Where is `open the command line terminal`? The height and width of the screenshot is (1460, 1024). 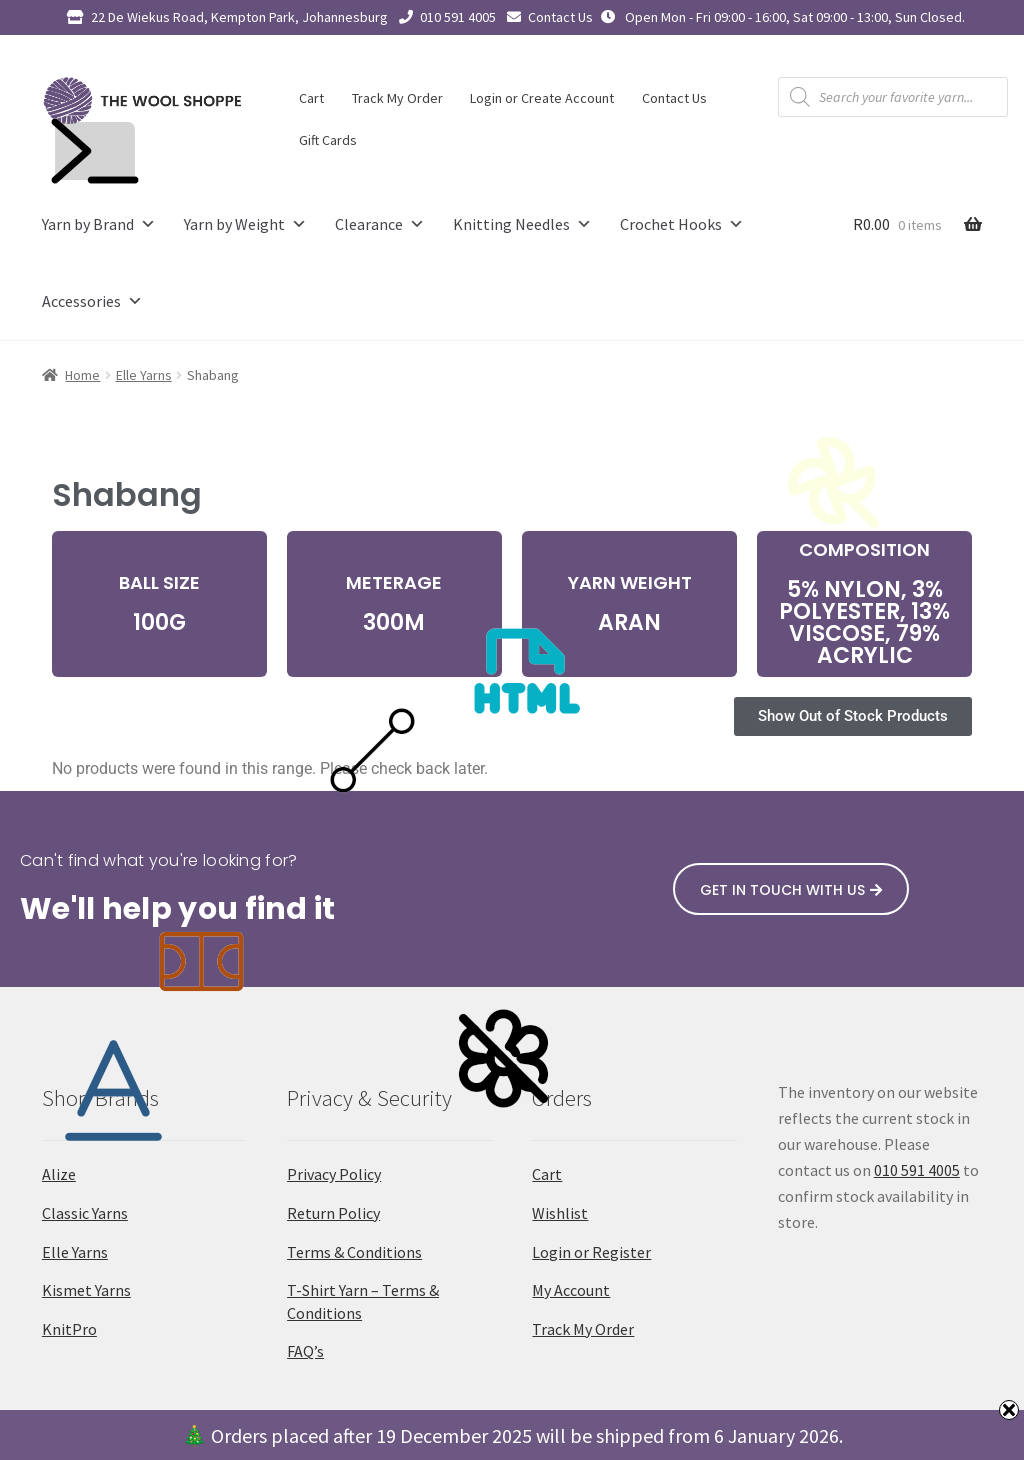
open the command line terminal is located at coordinates (95, 151).